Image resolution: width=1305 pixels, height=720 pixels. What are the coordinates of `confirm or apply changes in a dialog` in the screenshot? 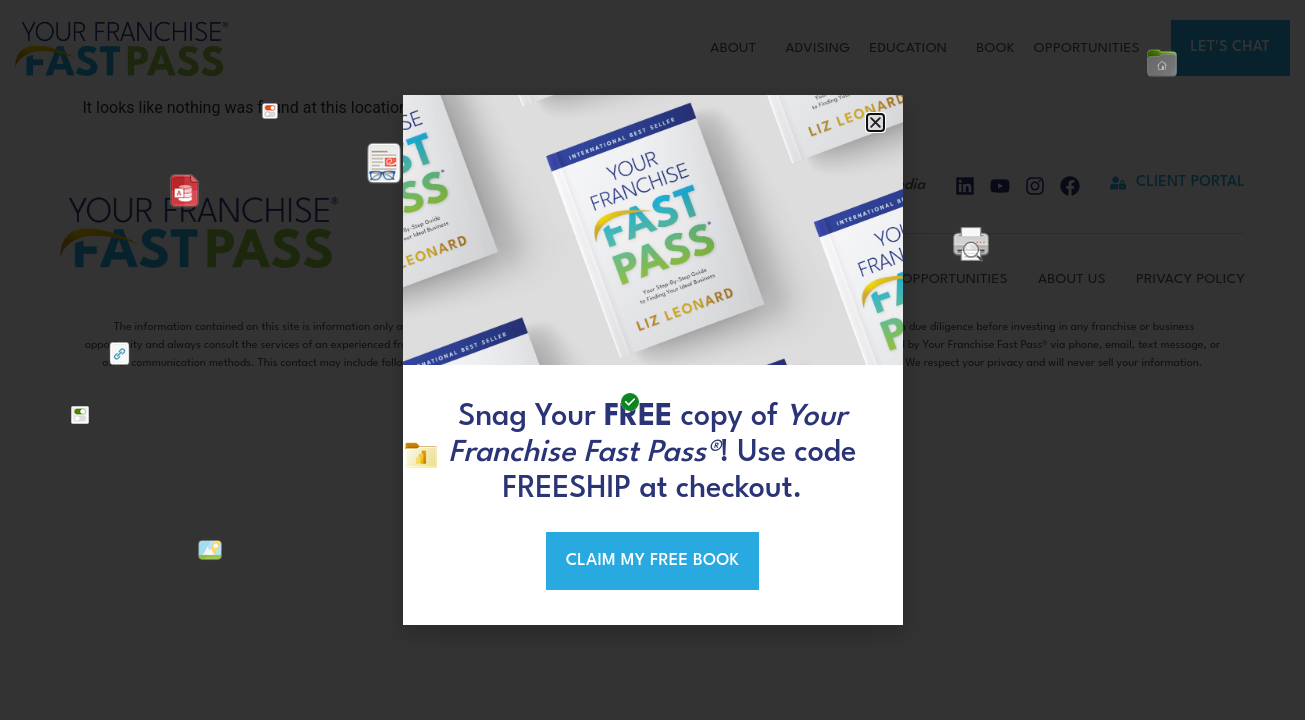 It's located at (630, 402).